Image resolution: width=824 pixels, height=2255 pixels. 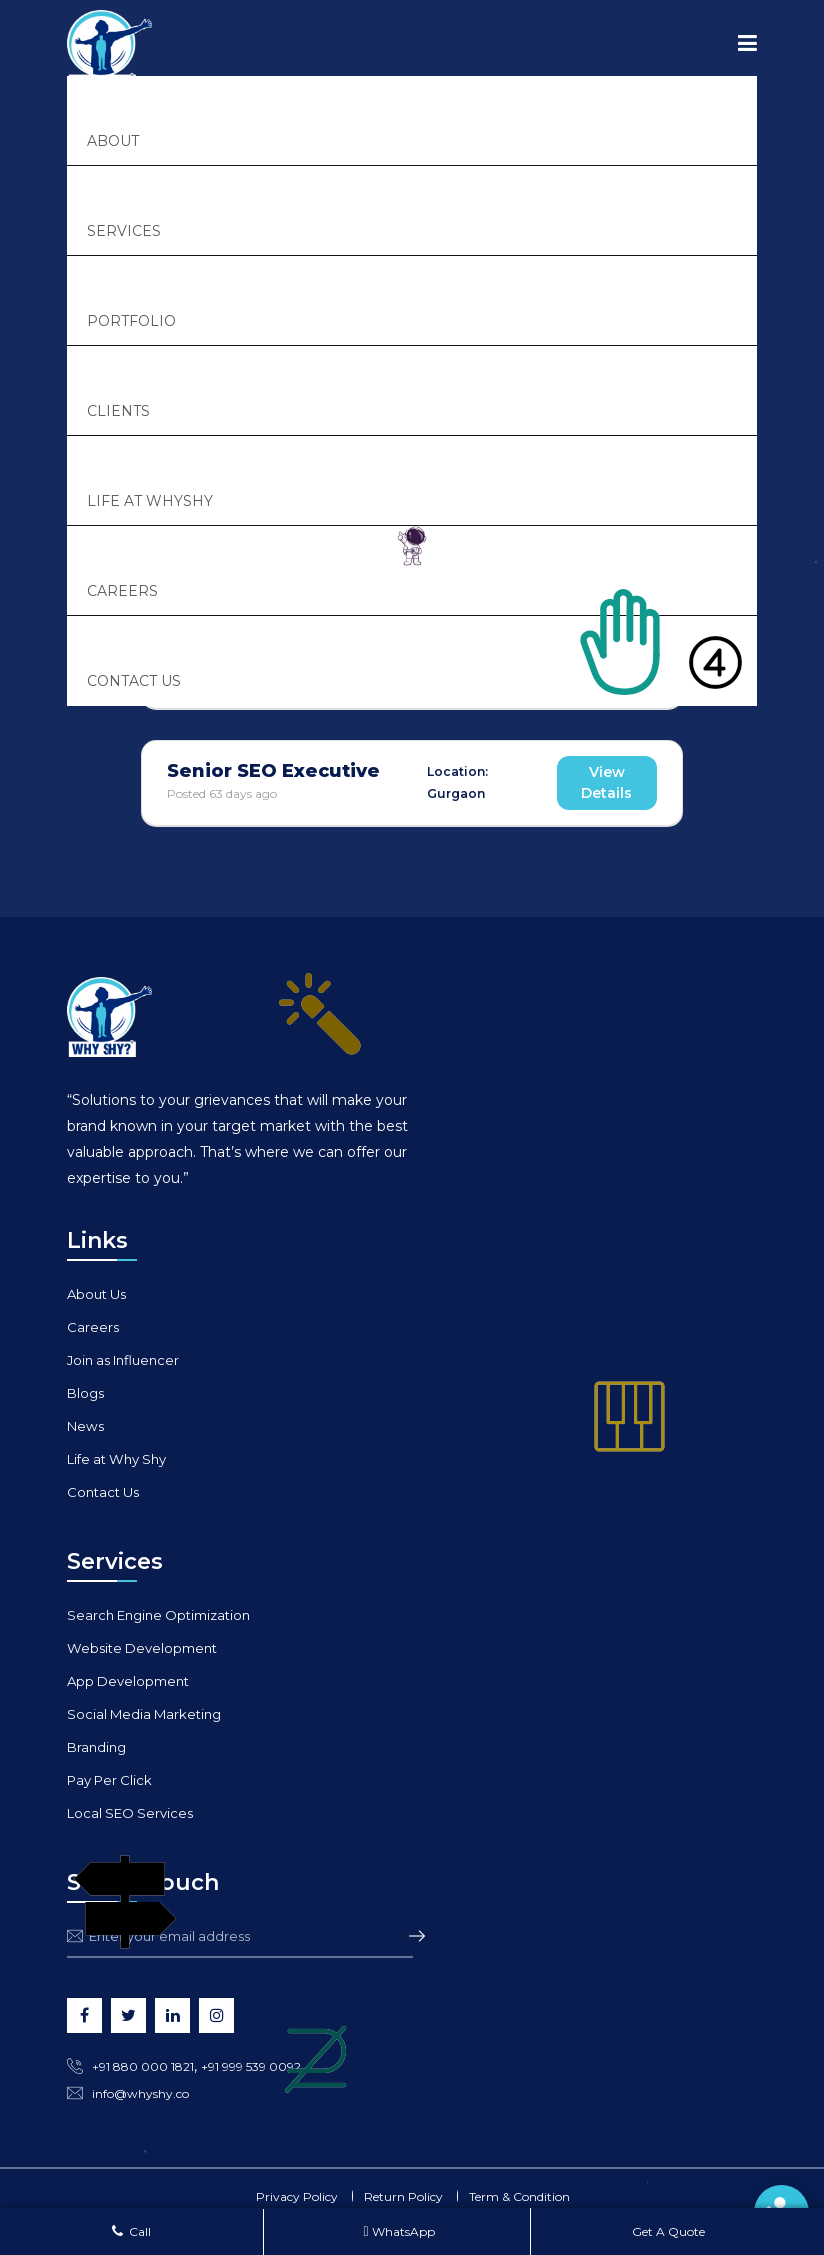 I want to click on indicates step four in a multi-step process, so click(x=715, y=662).